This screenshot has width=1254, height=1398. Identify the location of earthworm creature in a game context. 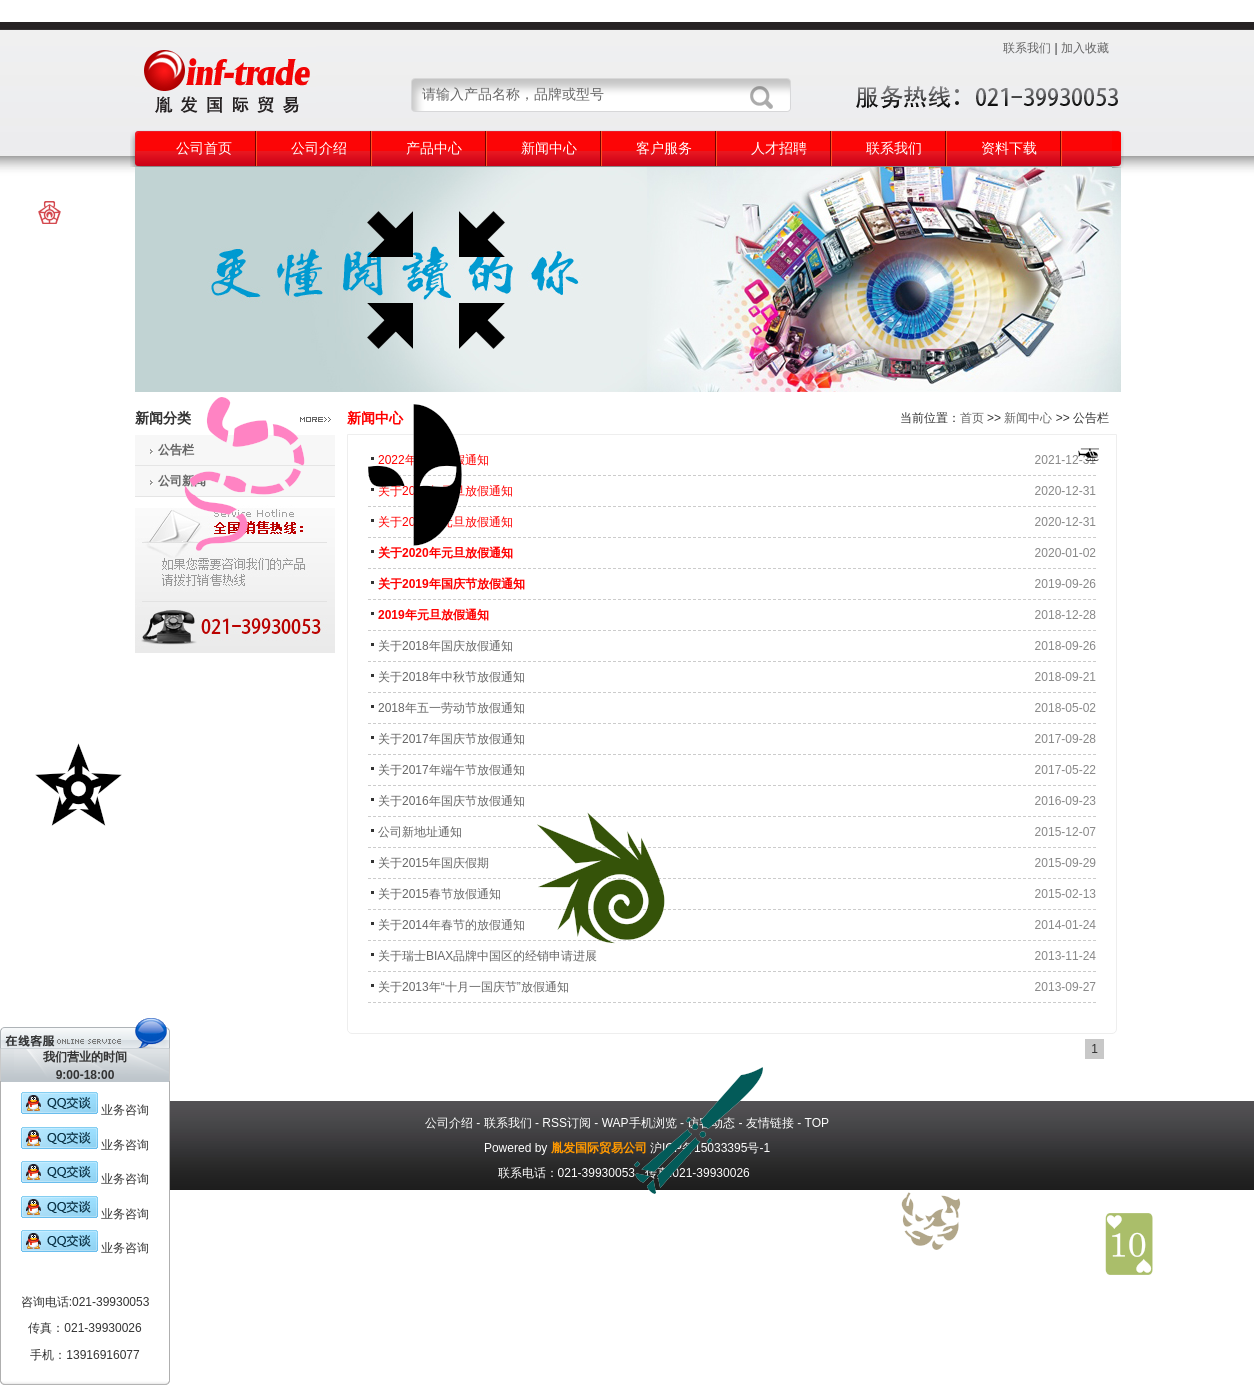
(242, 473).